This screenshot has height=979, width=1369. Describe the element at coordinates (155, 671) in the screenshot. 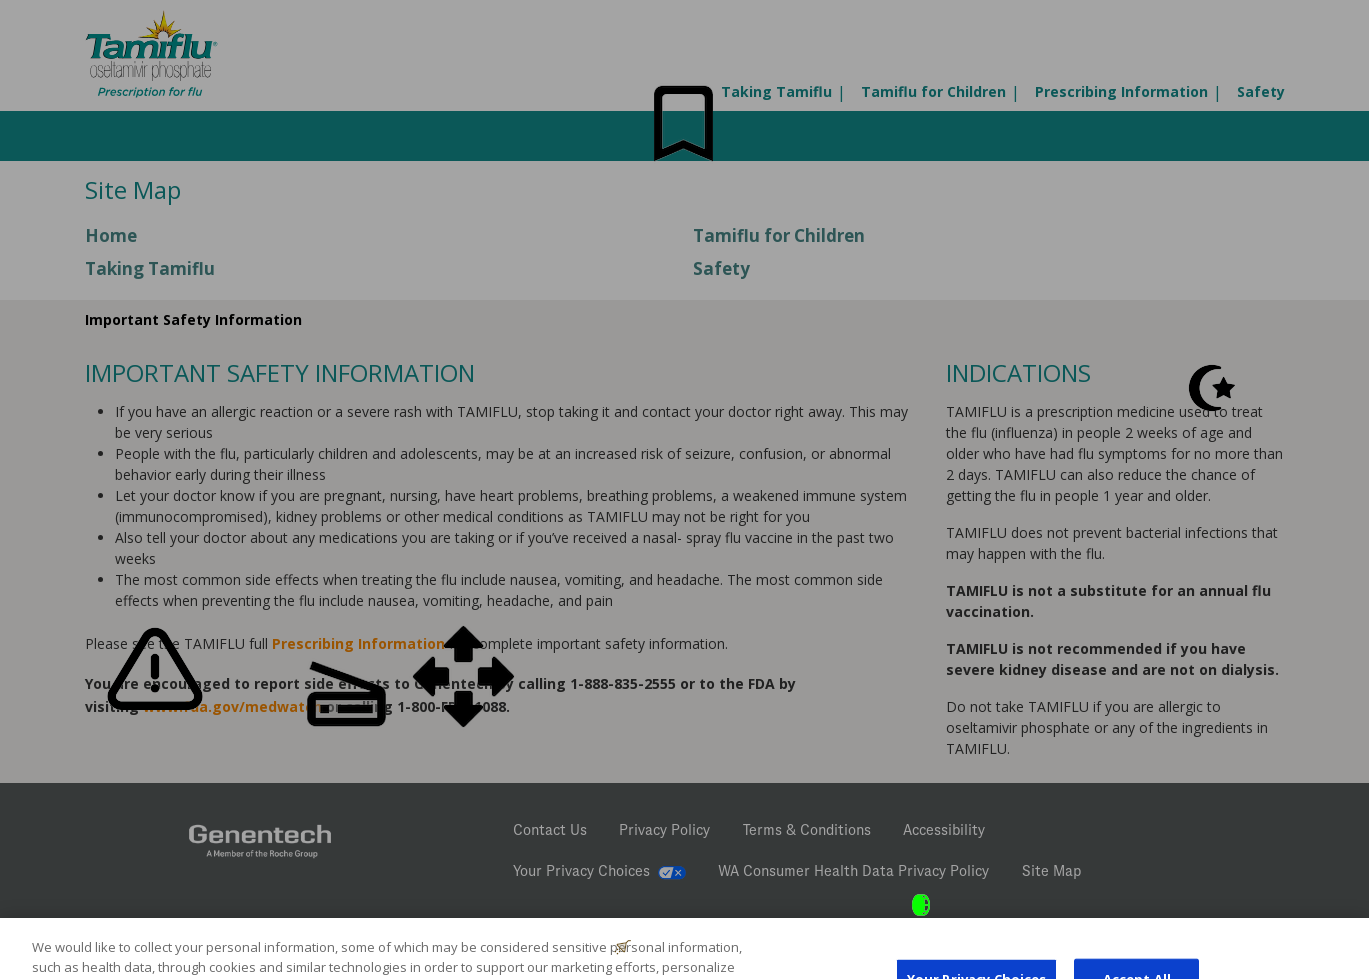

I see `indicates a warning or caution state` at that location.